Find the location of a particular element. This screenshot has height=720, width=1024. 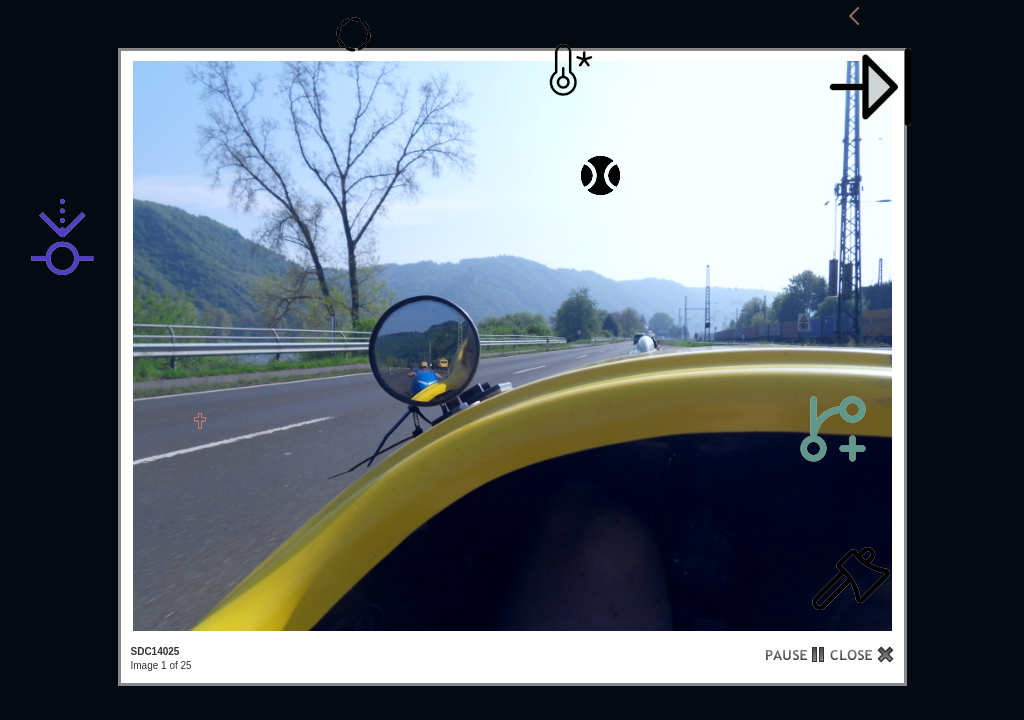

indicates loading or processing in progress is located at coordinates (353, 34).